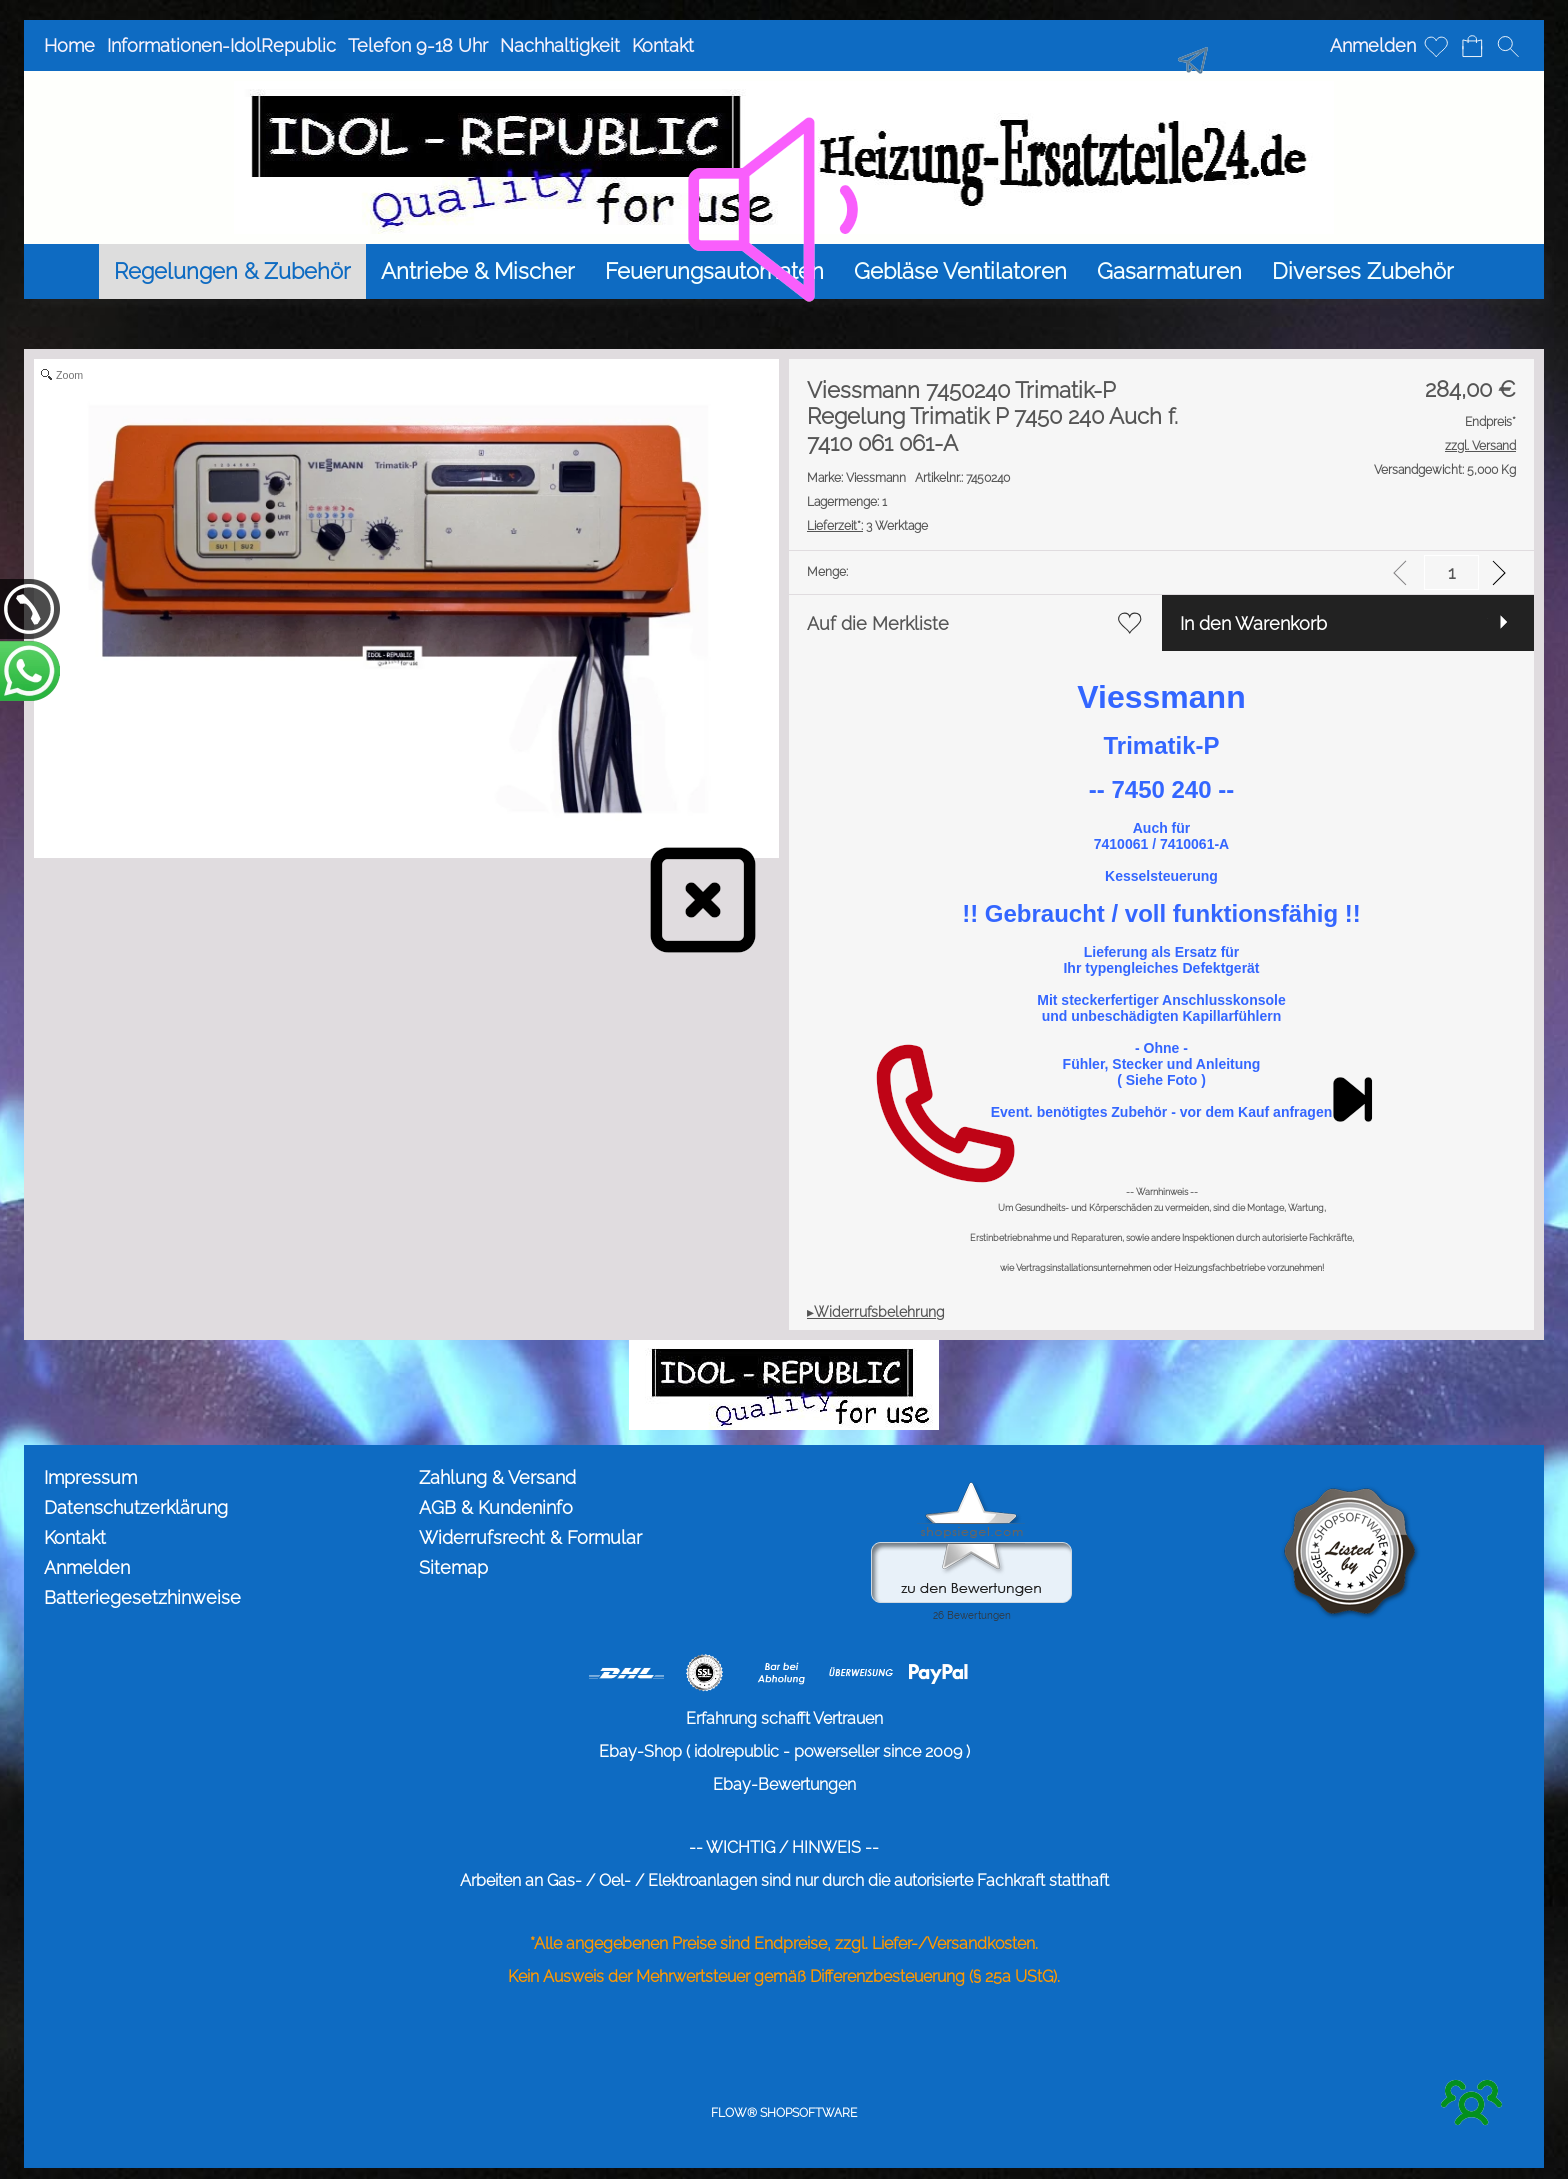 The image size is (1568, 2179). I want to click on view group members or team, so click(1471, 2100).